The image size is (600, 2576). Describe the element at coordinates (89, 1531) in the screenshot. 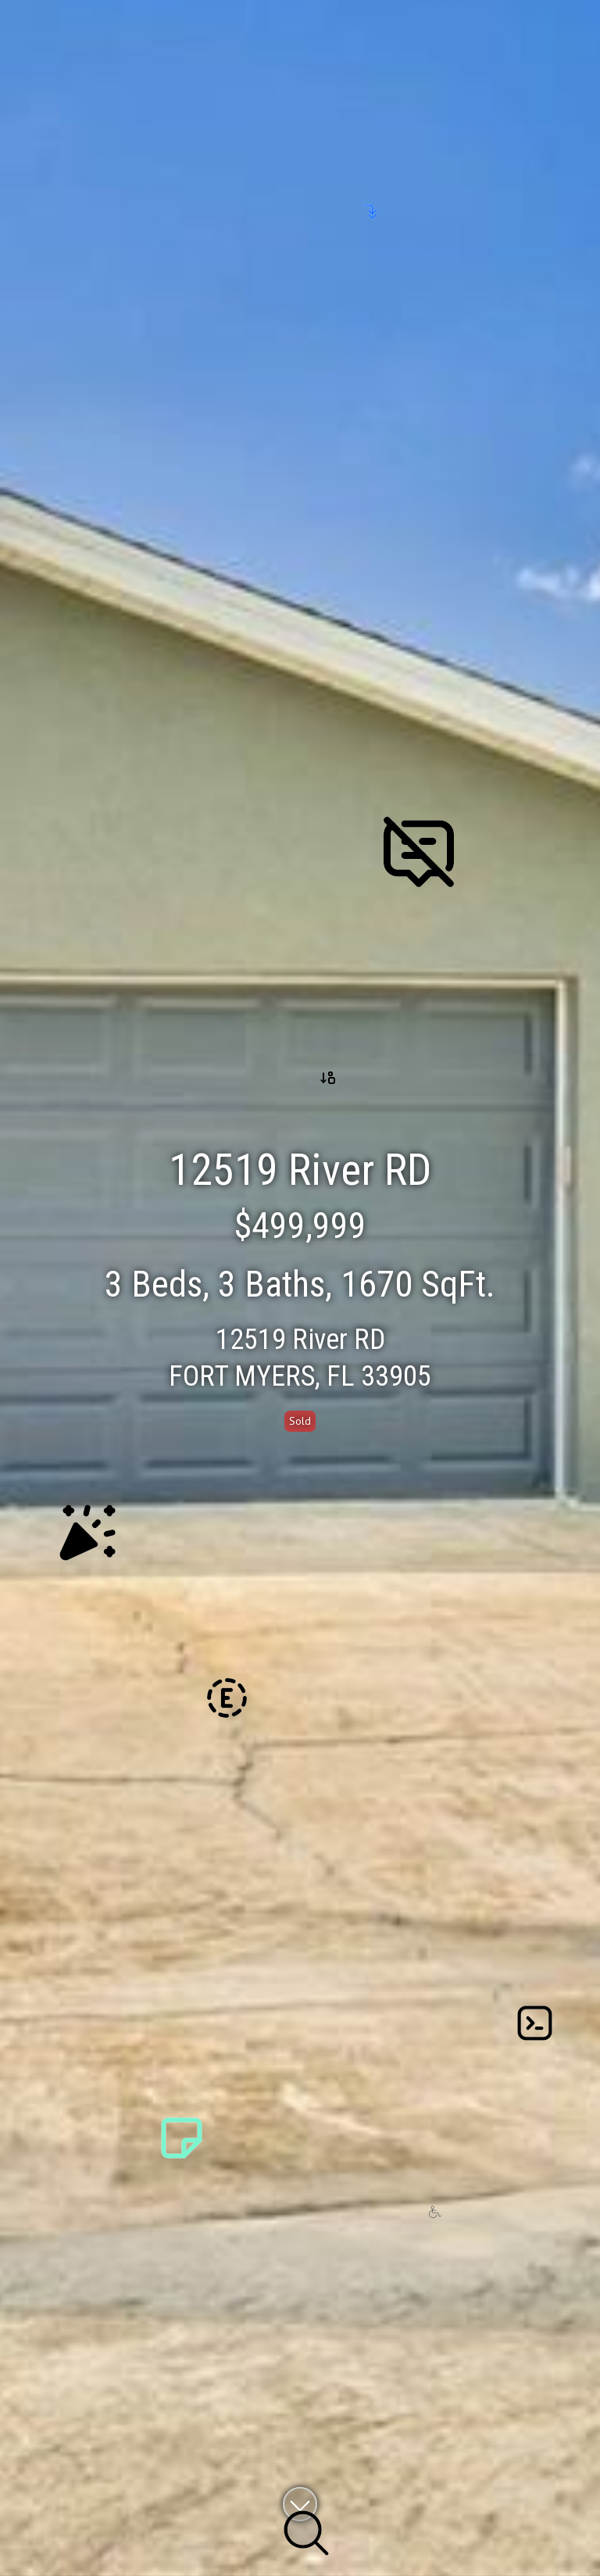

I see `celebration or success state indicator` at that location.